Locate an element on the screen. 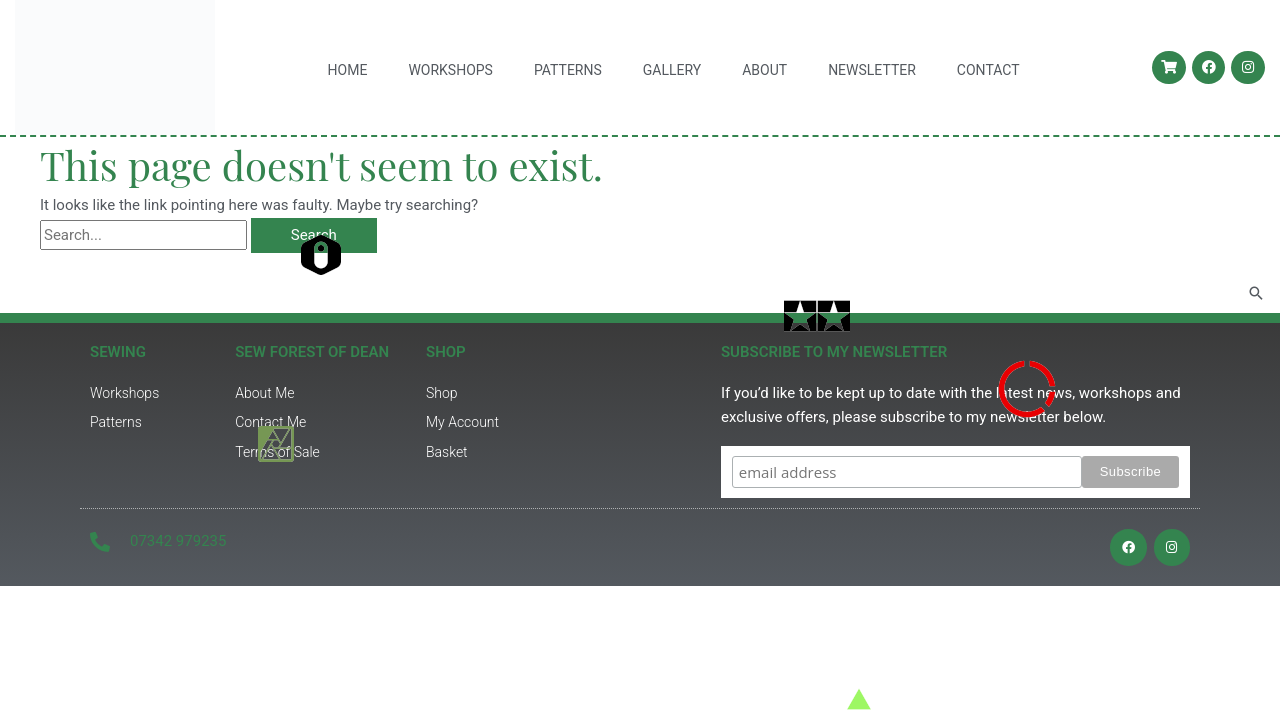 The width and height of the screenshot is (1280, 720). open the refine app is located at coordinates (321, 255).